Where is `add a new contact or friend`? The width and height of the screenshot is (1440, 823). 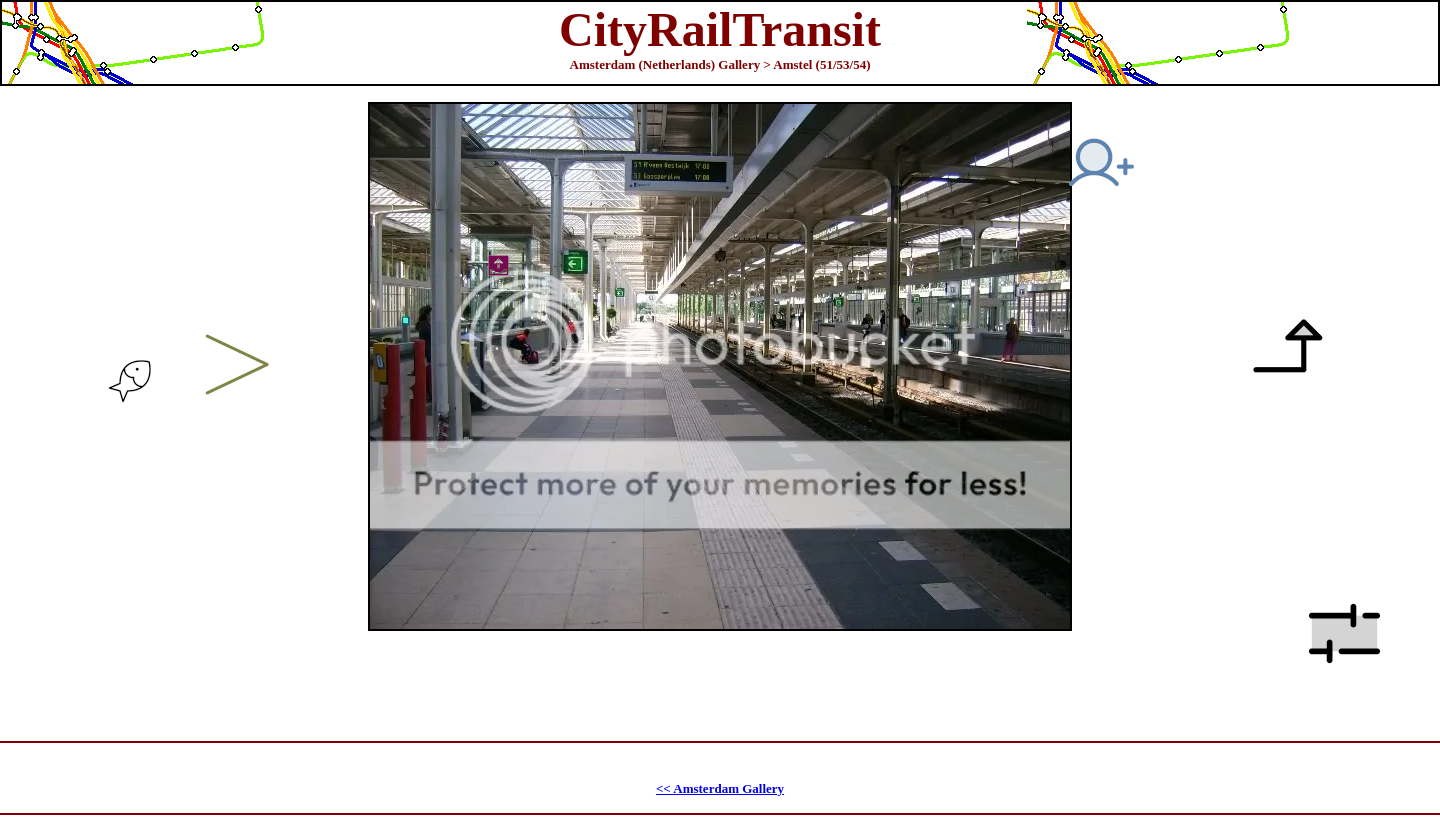 add a new contact or friend is located at coordinates (1099, 164).